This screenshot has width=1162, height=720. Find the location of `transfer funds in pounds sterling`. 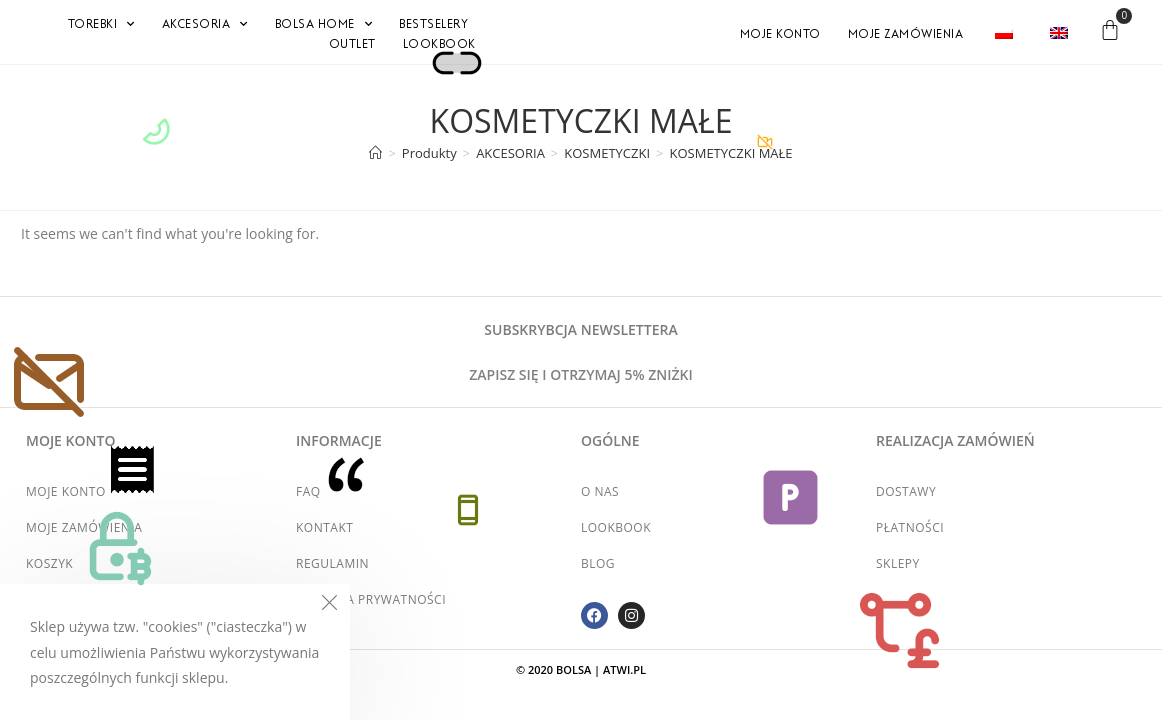

transfer funds in pounds sterling is located at coordinates (899, 632).